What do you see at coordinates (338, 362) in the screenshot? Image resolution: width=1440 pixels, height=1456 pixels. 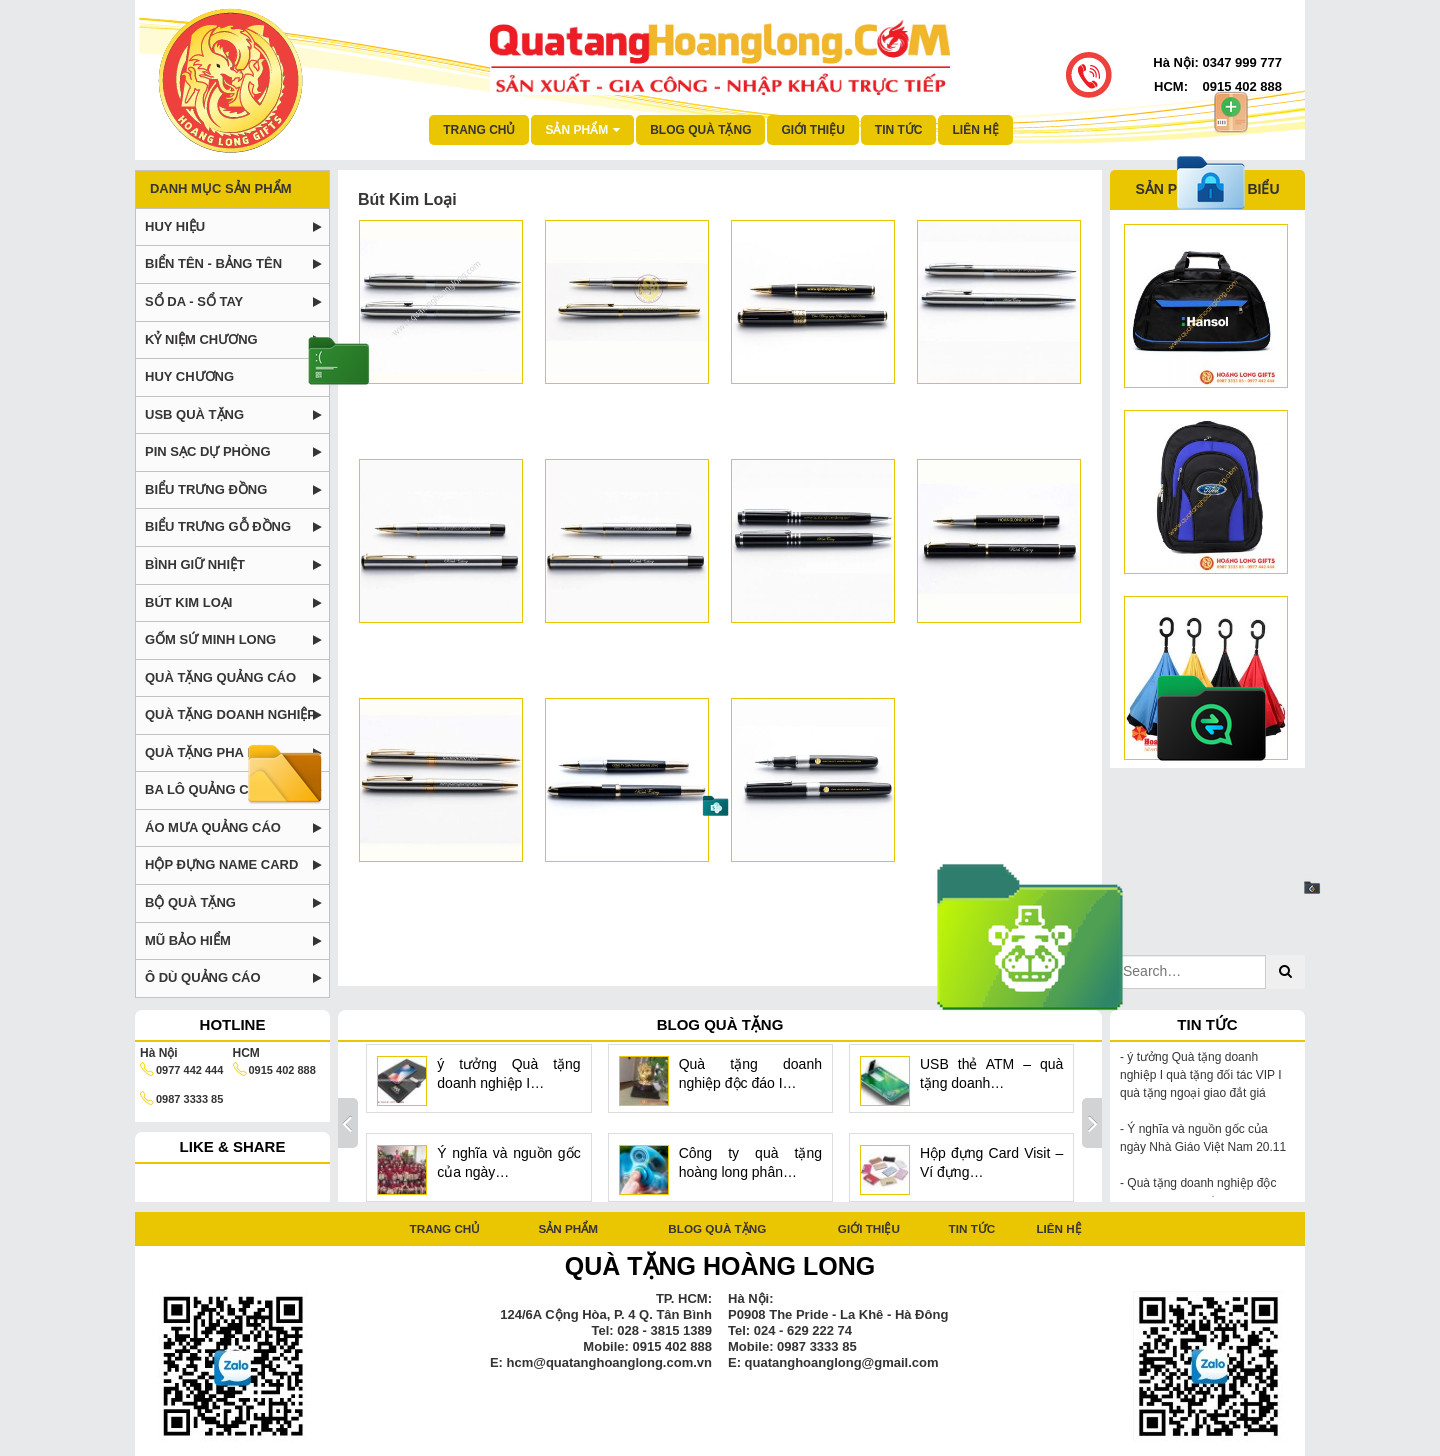 I see `folder containing windows insider or beta system files` at bounding box center [338, 362].